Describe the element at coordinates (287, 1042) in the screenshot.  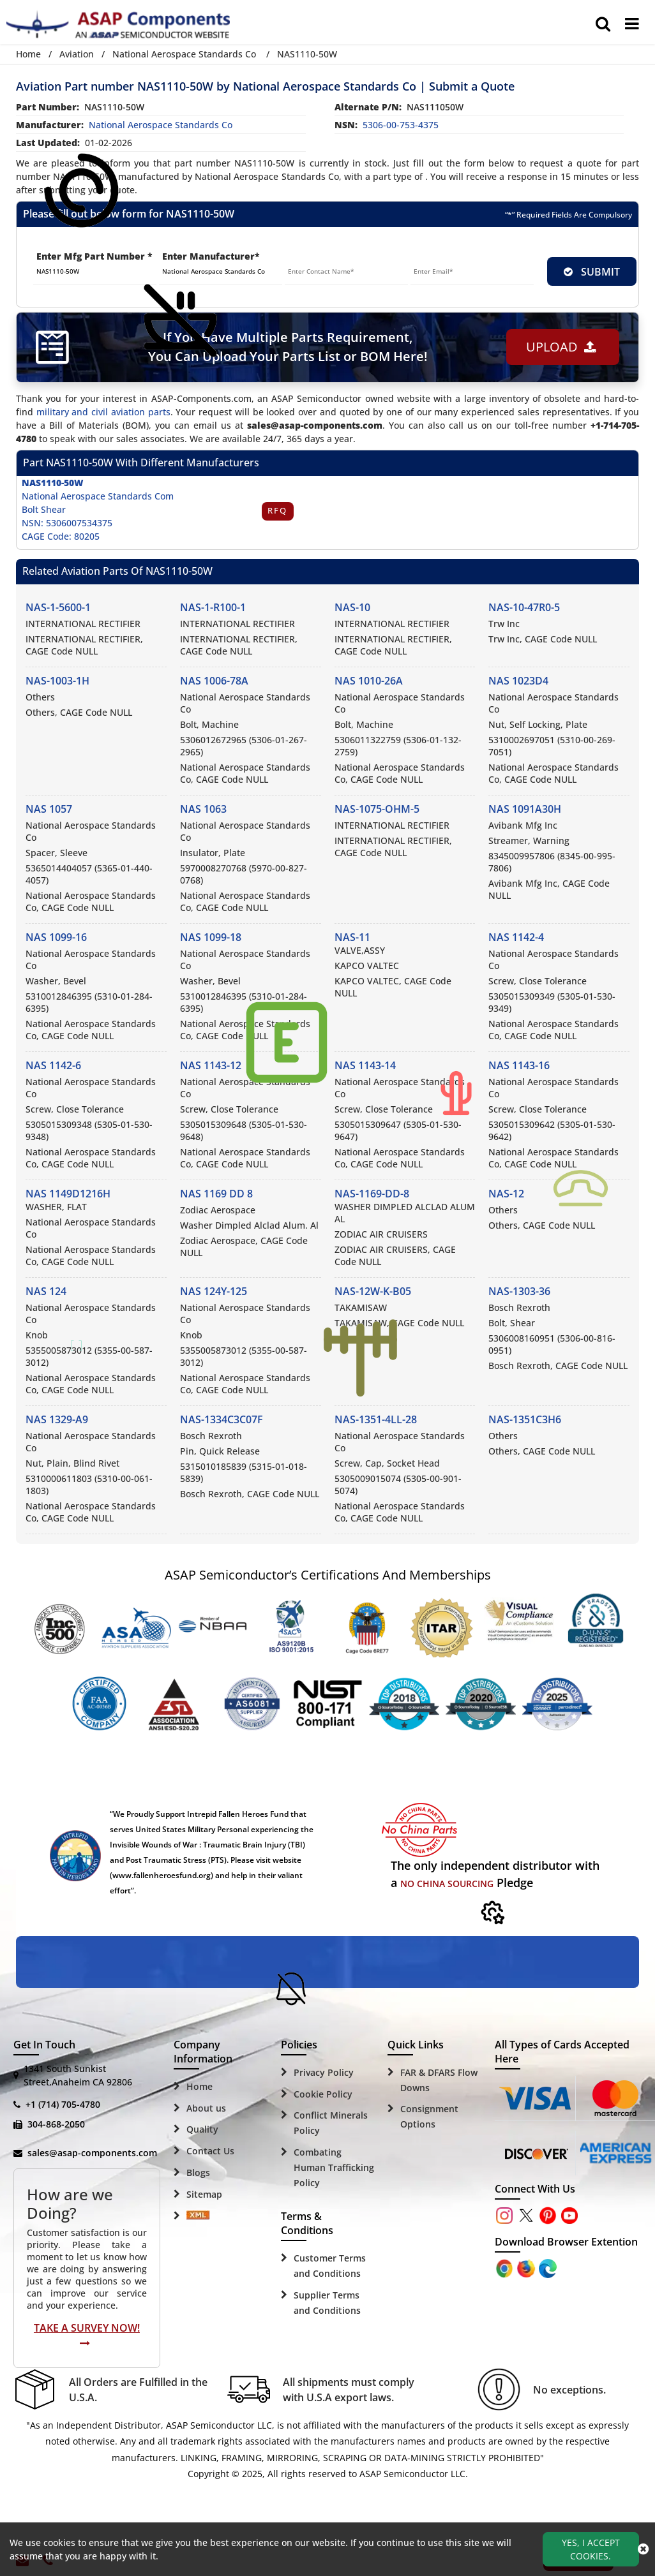
I see `indicates an "E" rating or classification` at that location.